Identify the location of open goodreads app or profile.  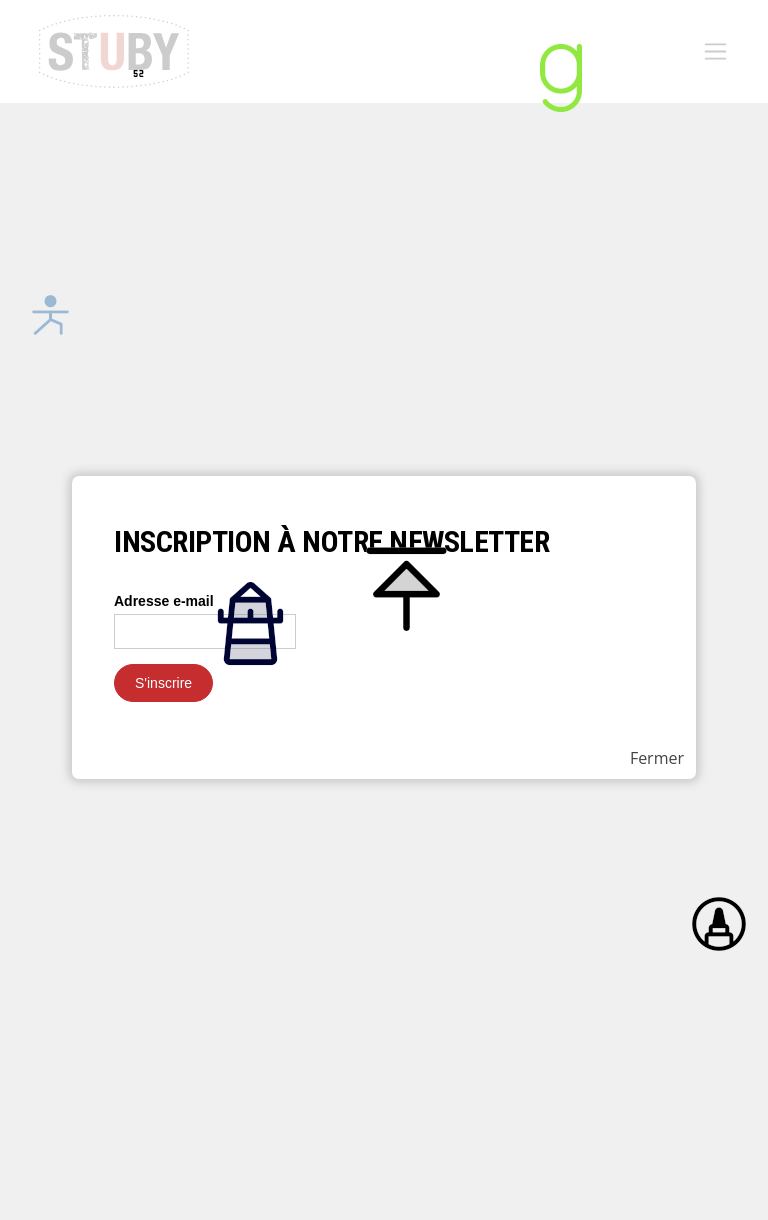
(561, 78).